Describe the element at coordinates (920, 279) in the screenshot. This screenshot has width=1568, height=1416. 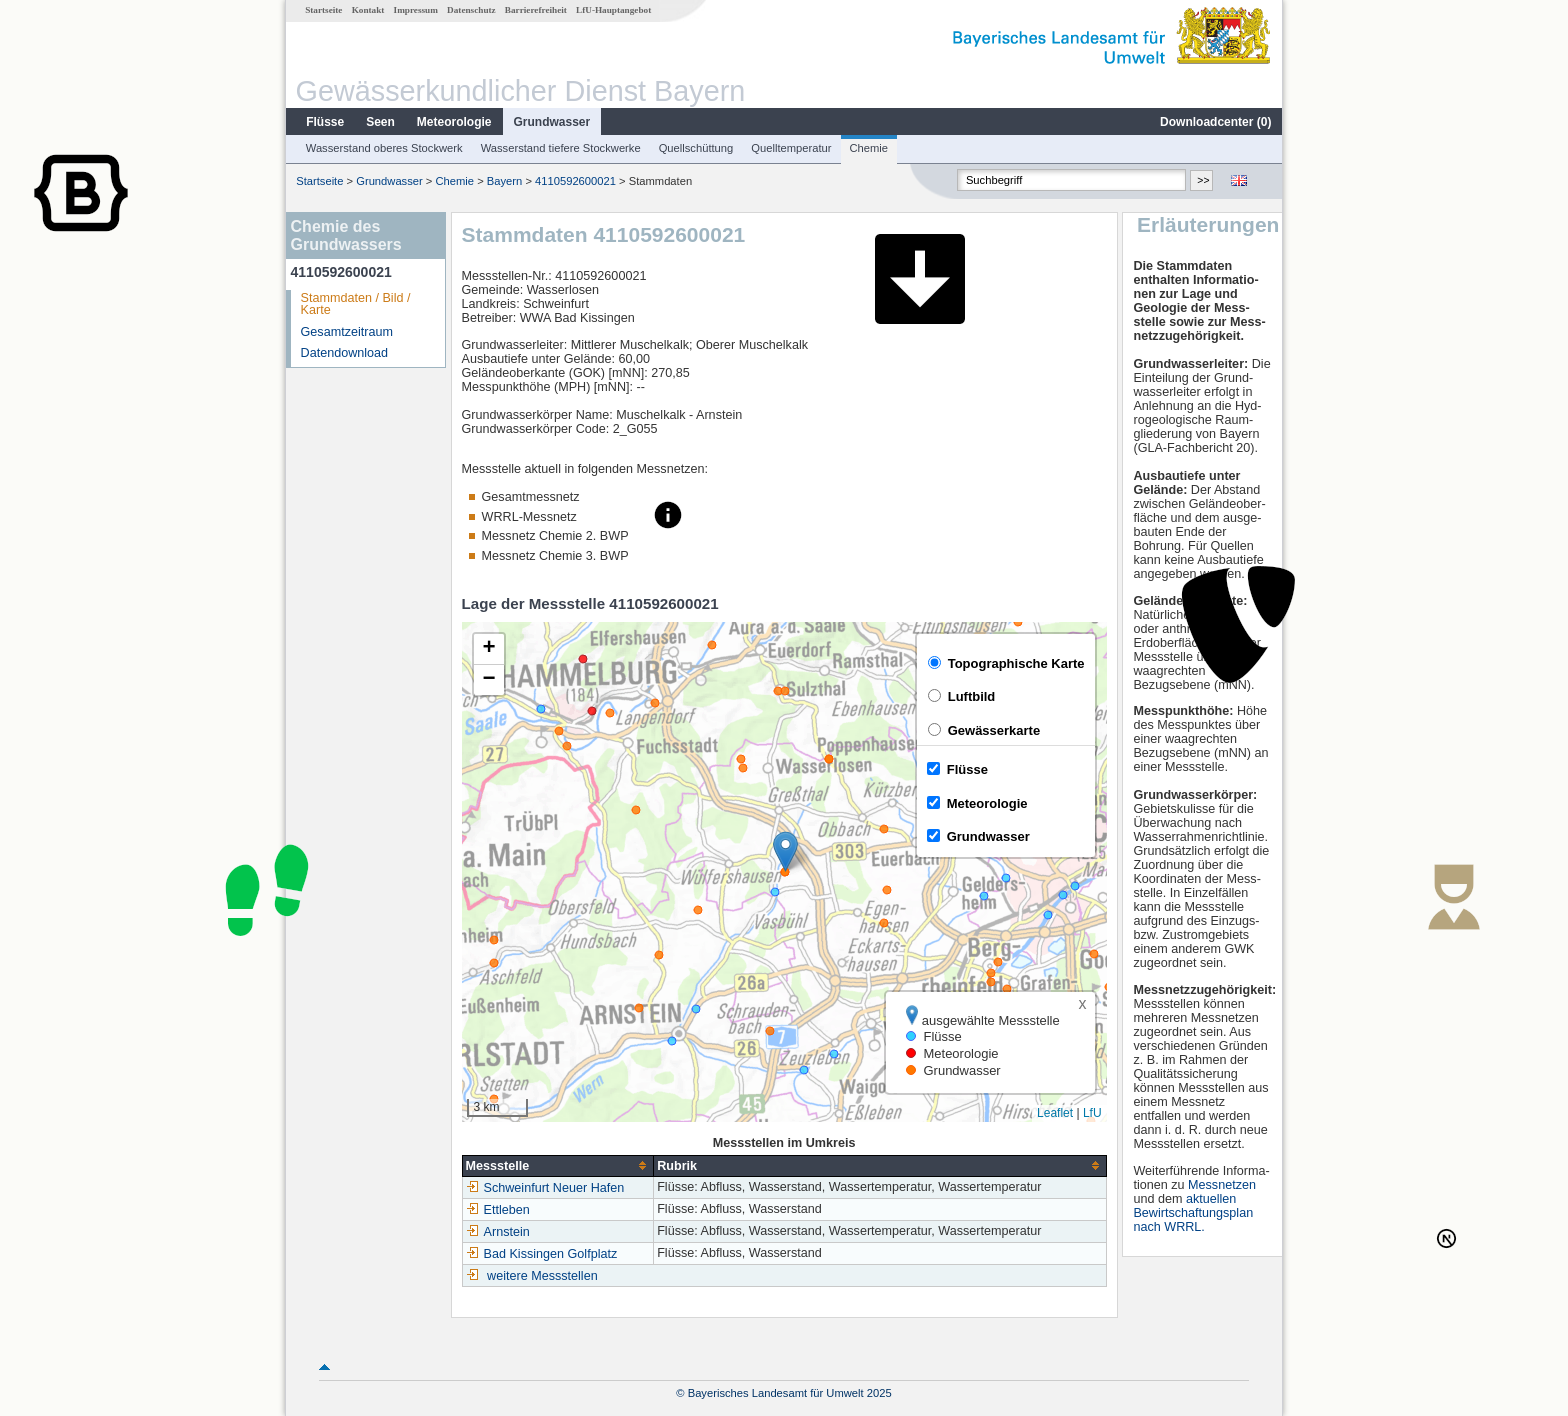
I see `download file or content` at that location.